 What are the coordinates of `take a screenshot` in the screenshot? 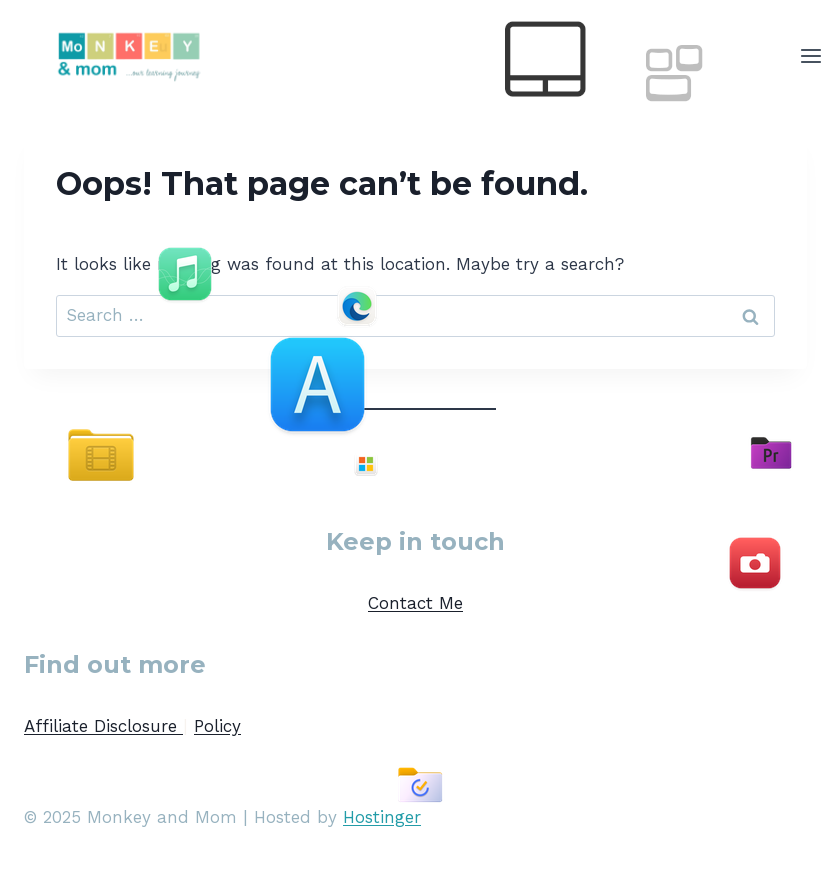 It's located at (755, 563).